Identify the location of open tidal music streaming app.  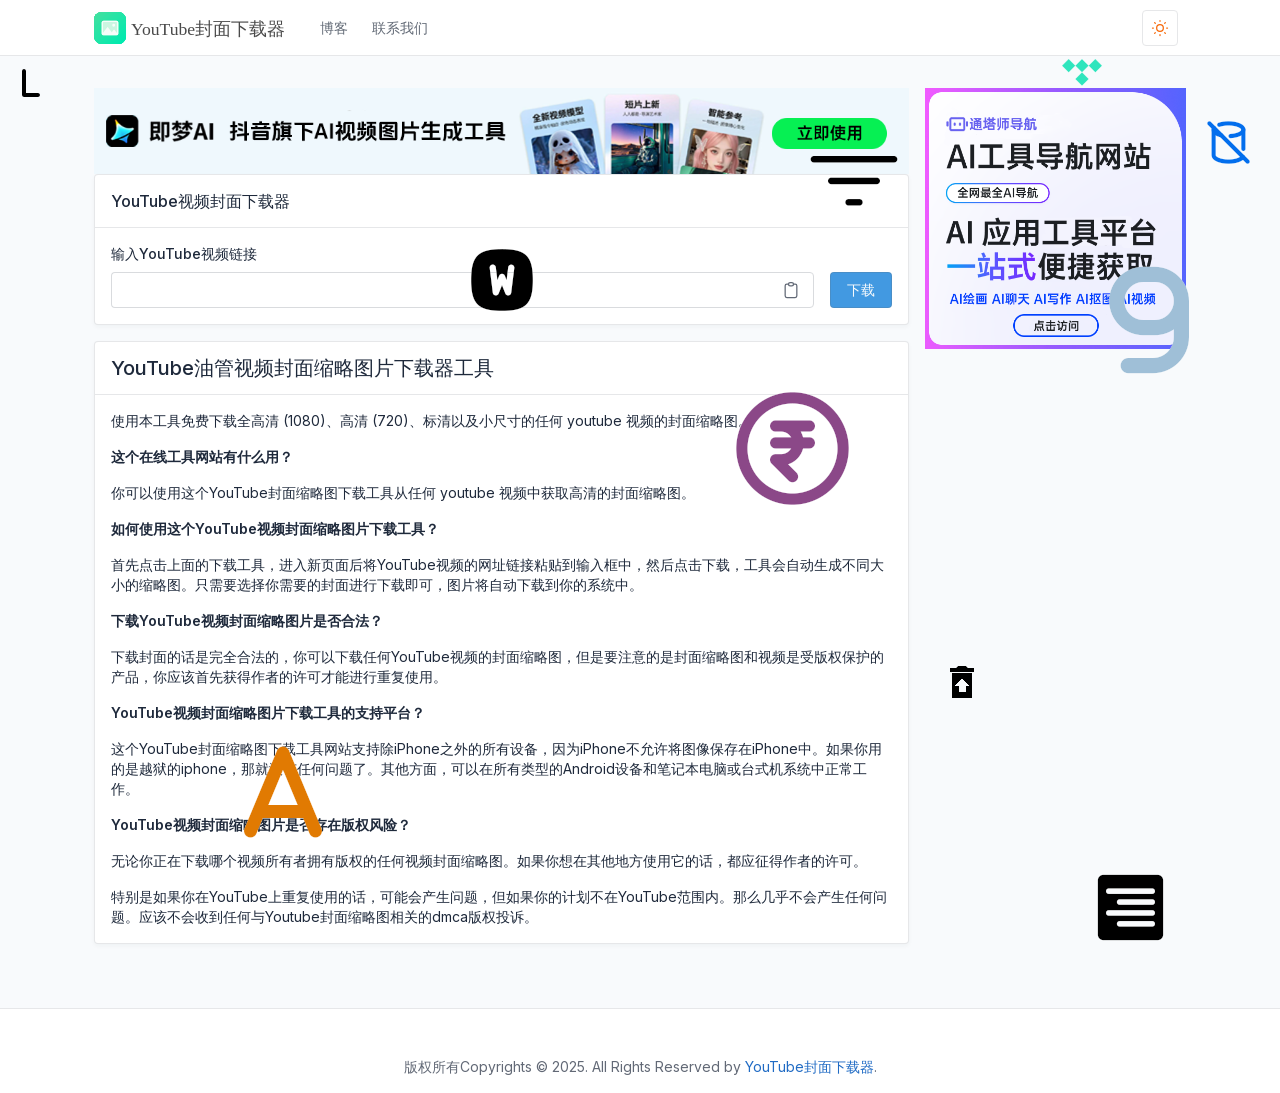
(1082, 72).